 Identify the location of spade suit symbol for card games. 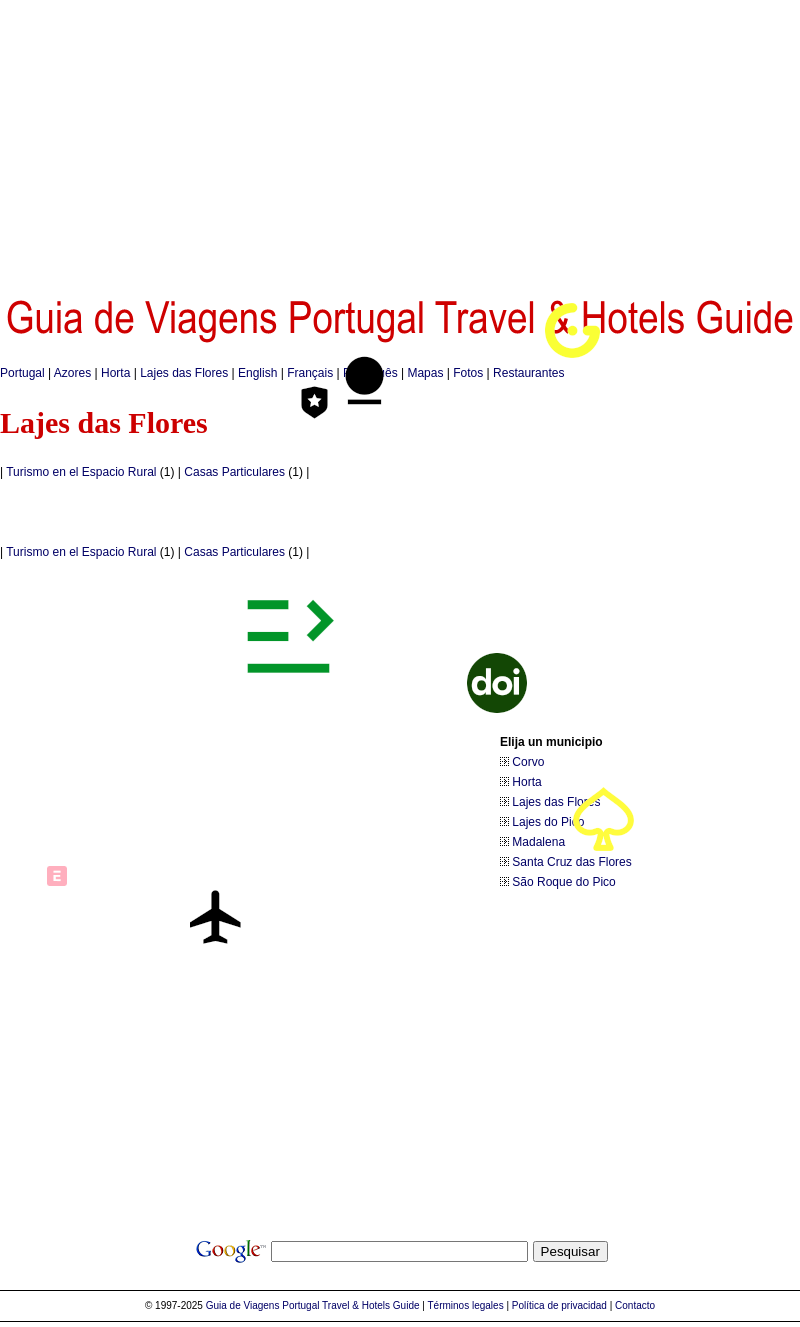
(603, 820).